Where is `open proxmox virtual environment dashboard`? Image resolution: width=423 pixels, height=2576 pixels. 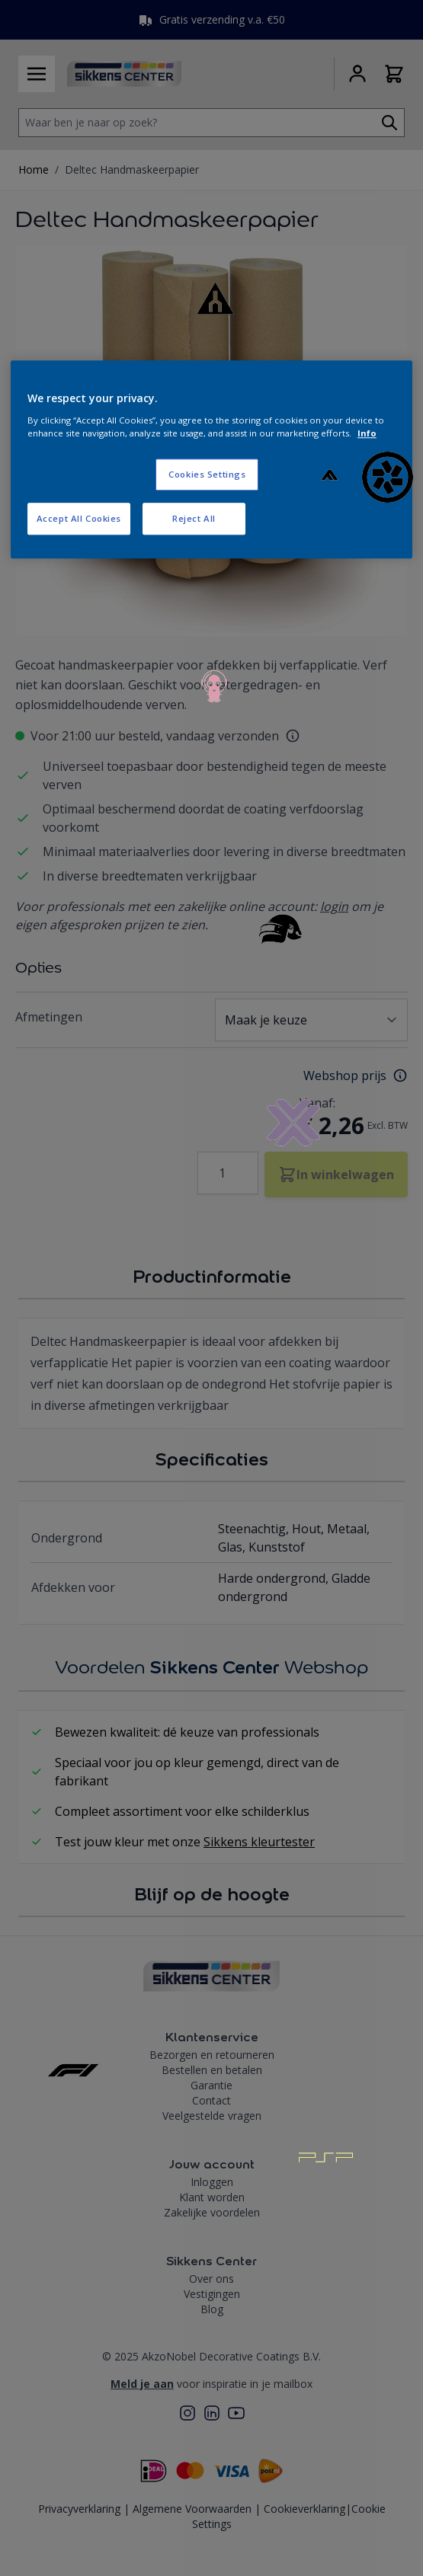 open proxmox virtual environment dashboard is located at coordinates (293, 1123).